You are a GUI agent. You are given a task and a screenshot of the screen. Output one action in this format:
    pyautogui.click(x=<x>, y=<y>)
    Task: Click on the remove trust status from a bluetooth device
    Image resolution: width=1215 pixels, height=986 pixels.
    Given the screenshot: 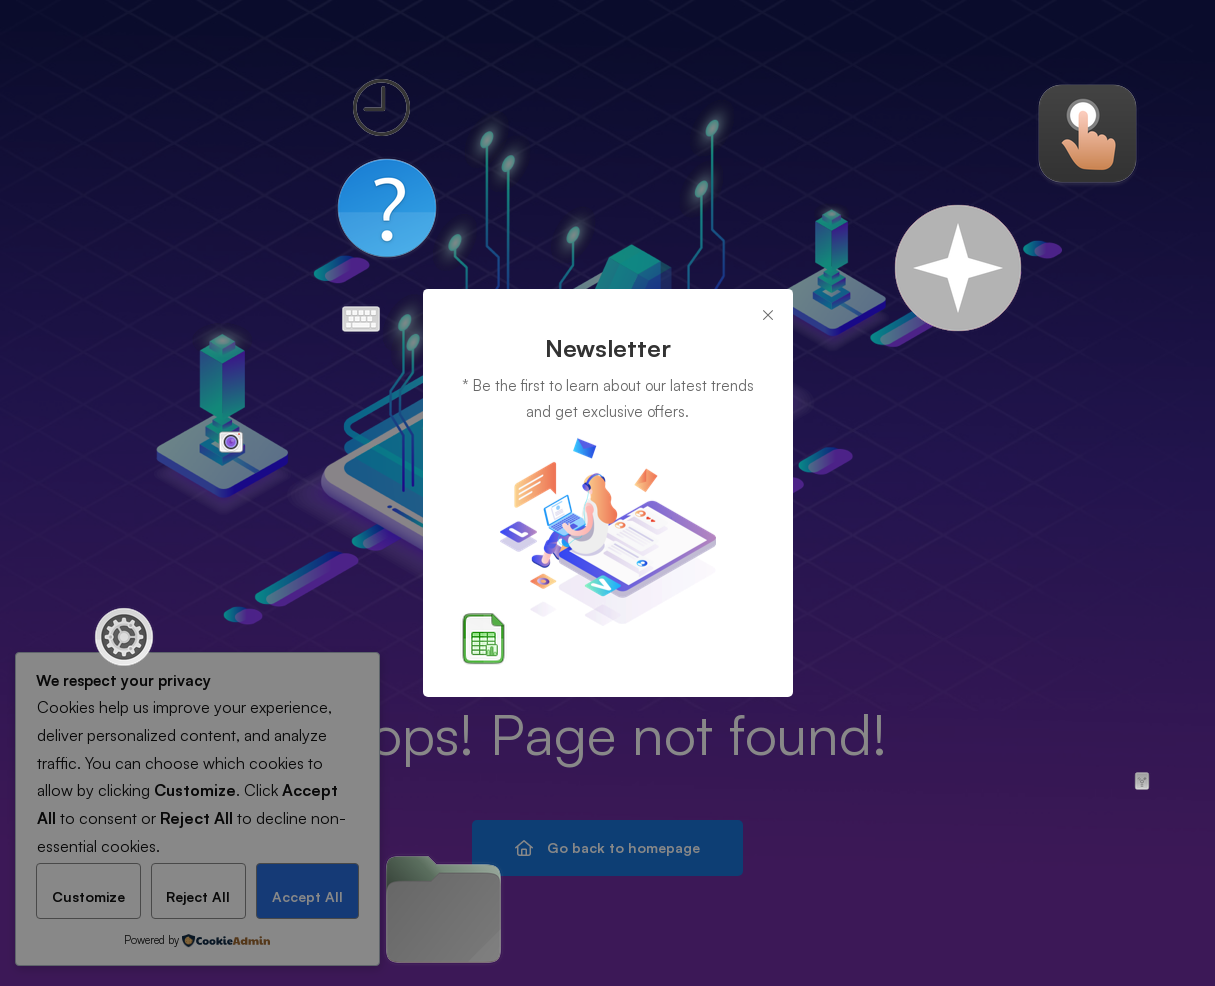 What is the action you would take?
    pyautogui.click(x=958, y=268)
    